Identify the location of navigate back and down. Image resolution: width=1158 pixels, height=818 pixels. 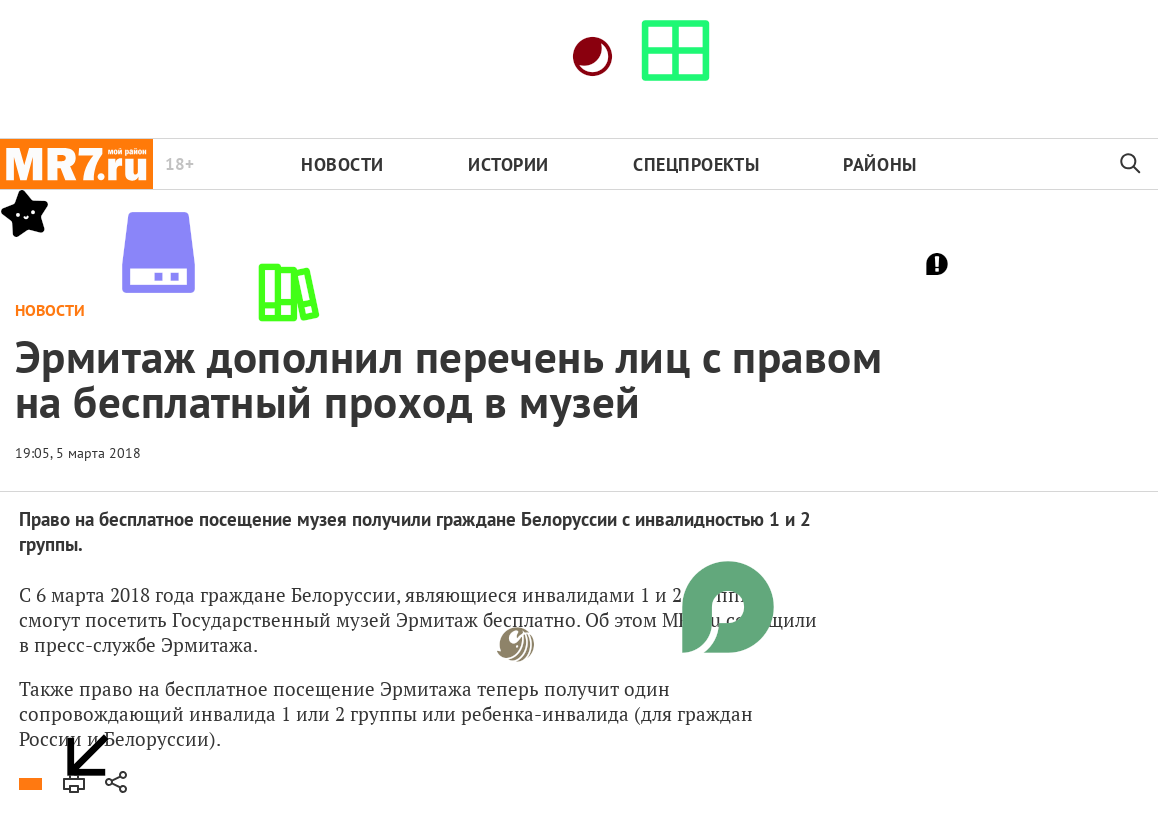
(84, 758).